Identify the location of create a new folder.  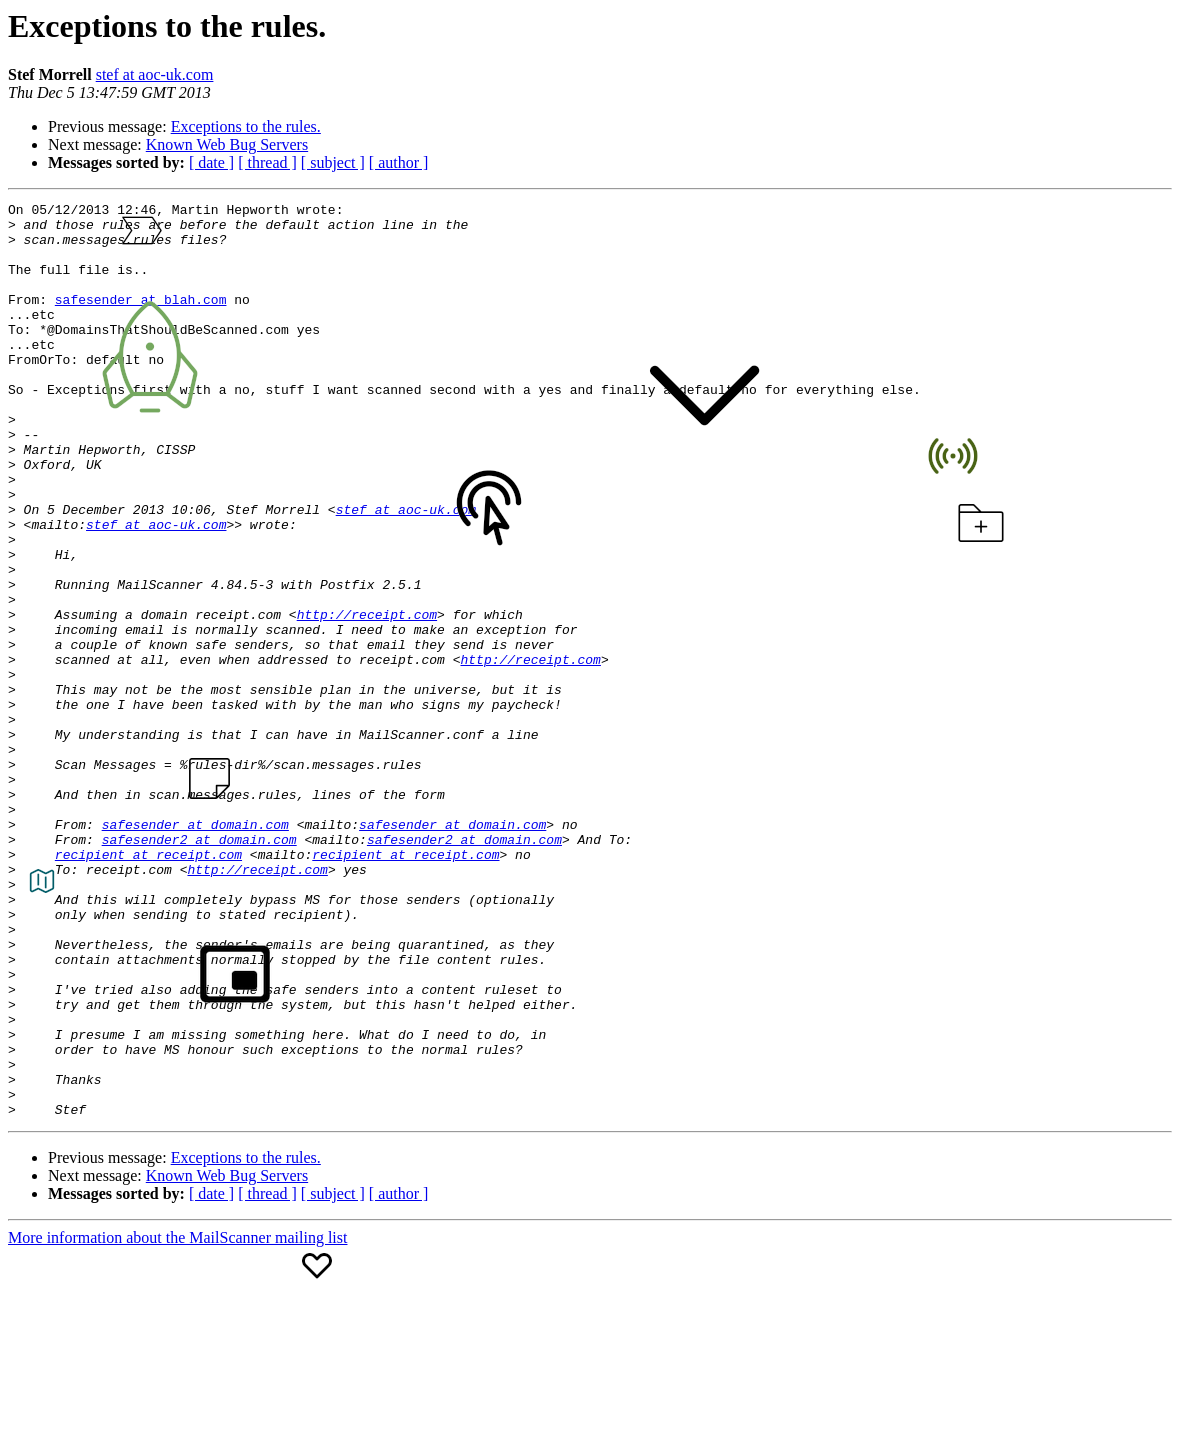
(981, 523).